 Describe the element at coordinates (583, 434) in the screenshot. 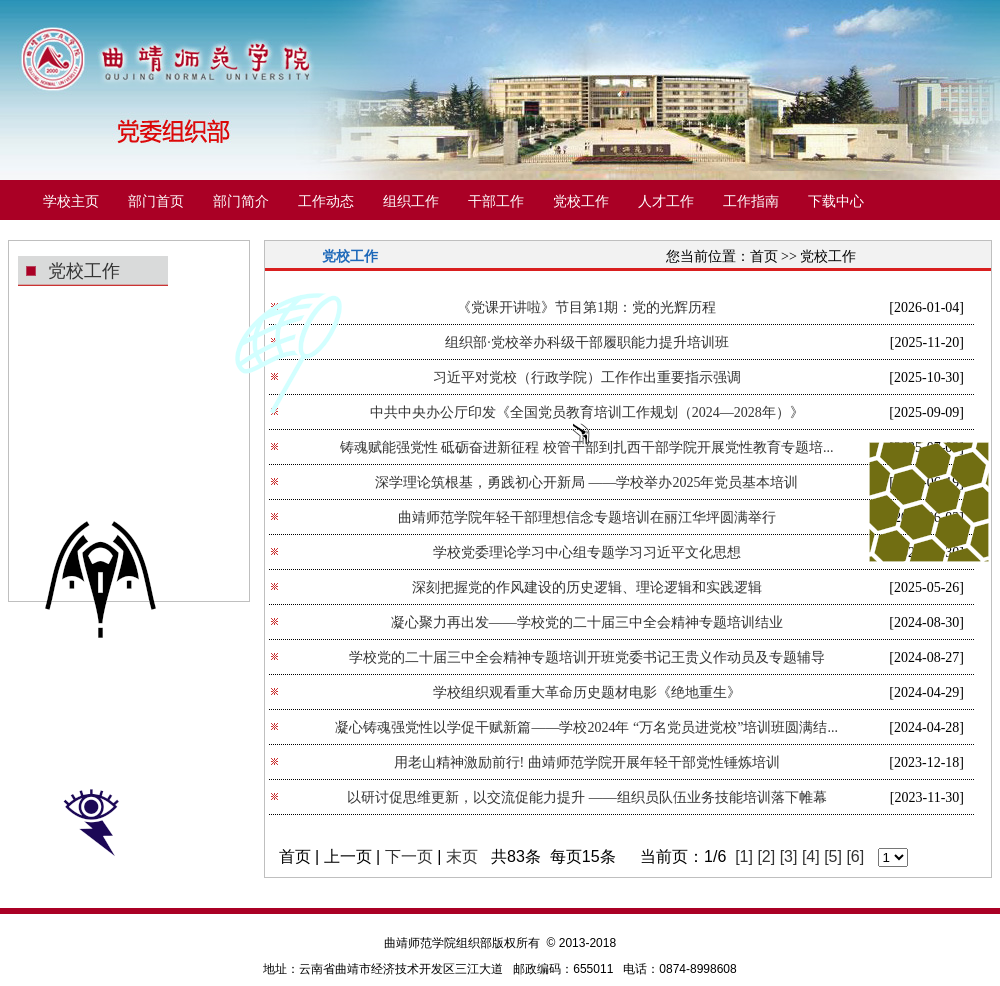

I see `view knee or leg injury details` at that location.